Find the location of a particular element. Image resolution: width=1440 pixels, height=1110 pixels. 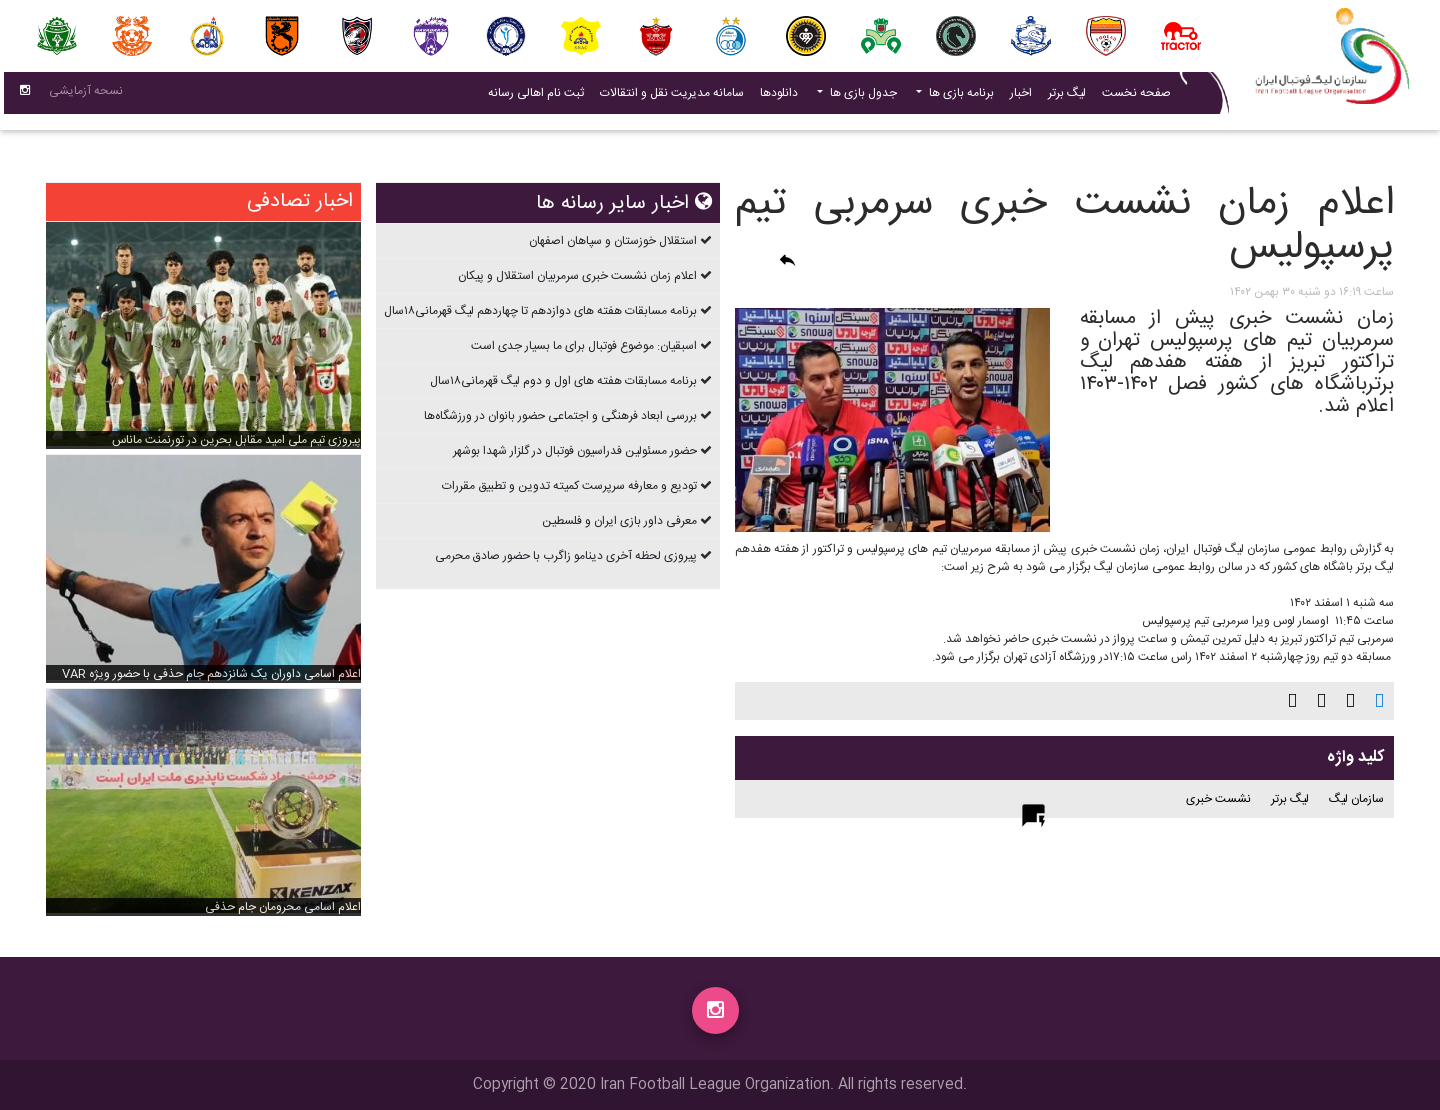

send a quick reply to a message is located at coordinates (1033, 815).